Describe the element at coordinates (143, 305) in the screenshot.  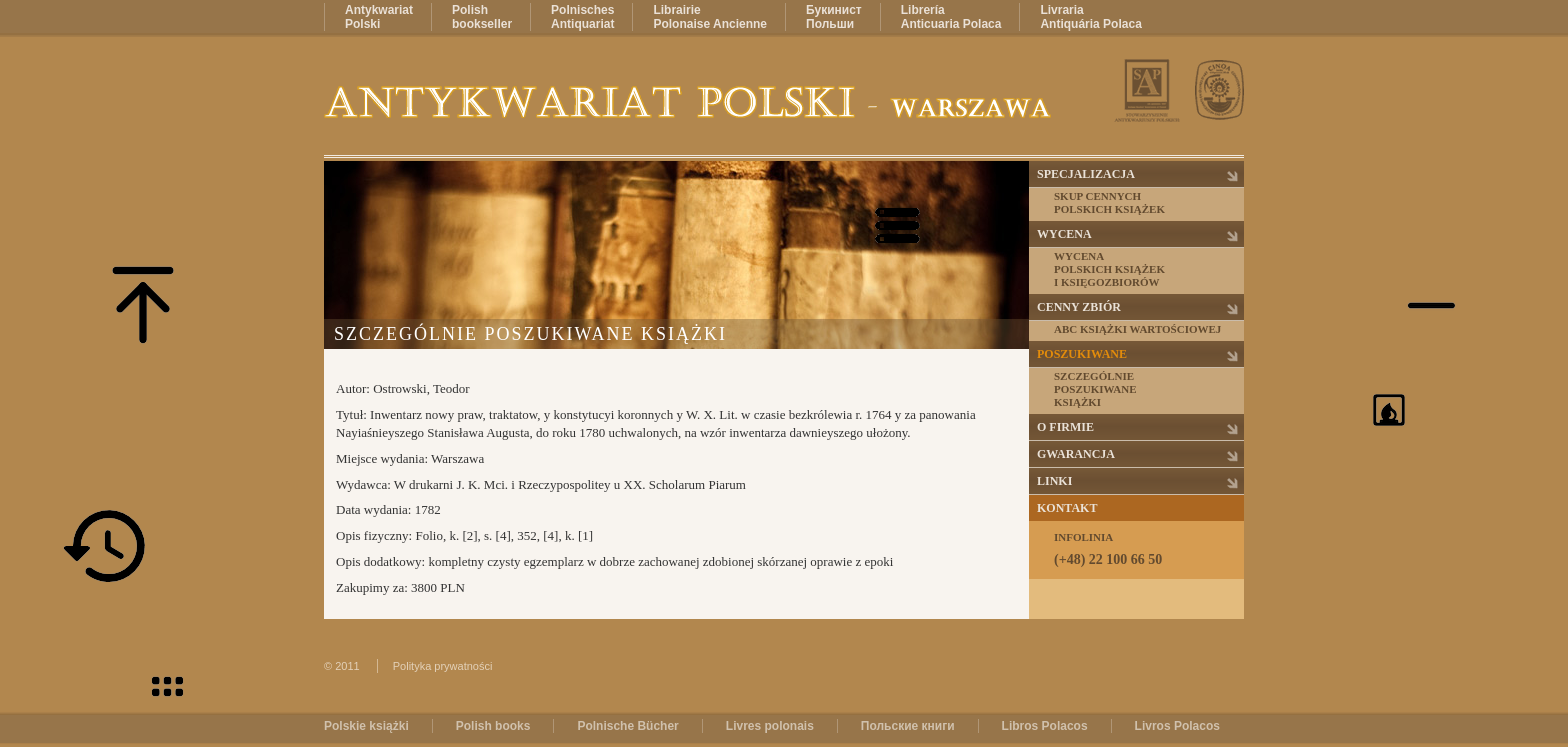
I see `upload file to cloud or server` at that location.